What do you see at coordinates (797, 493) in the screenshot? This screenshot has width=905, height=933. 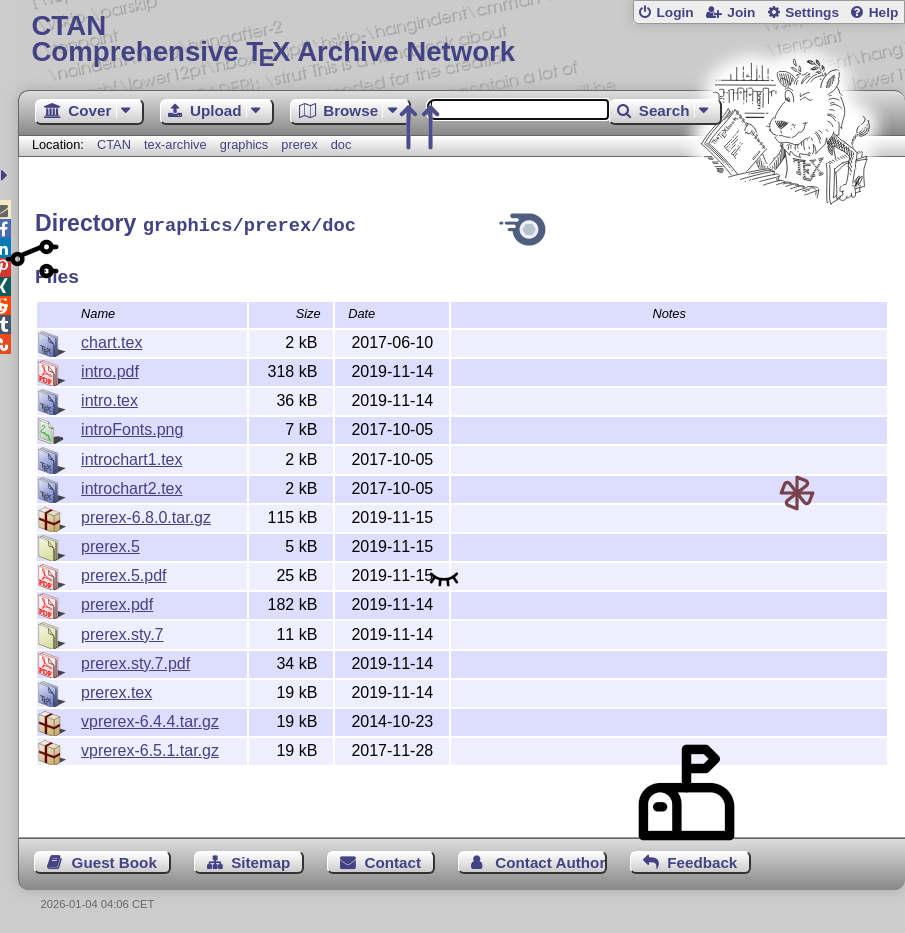 I see `adjust car air conditioning or fan settings` at bounding box center [797, 493].